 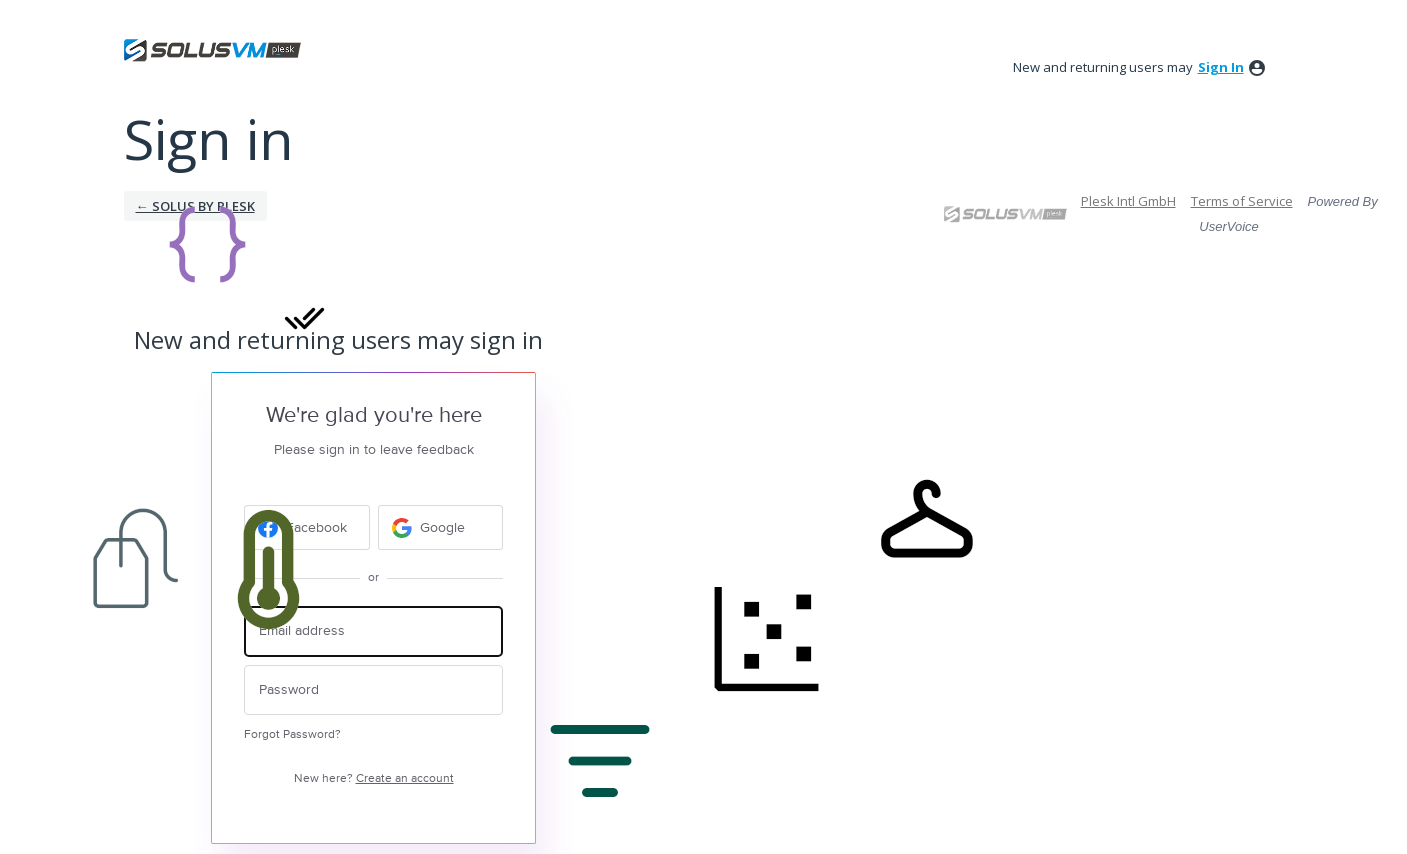 What do you see at coordinates (766, 646) in the screenshot?
I see `view scatter plot visualization` at bounding box center [766, 646].